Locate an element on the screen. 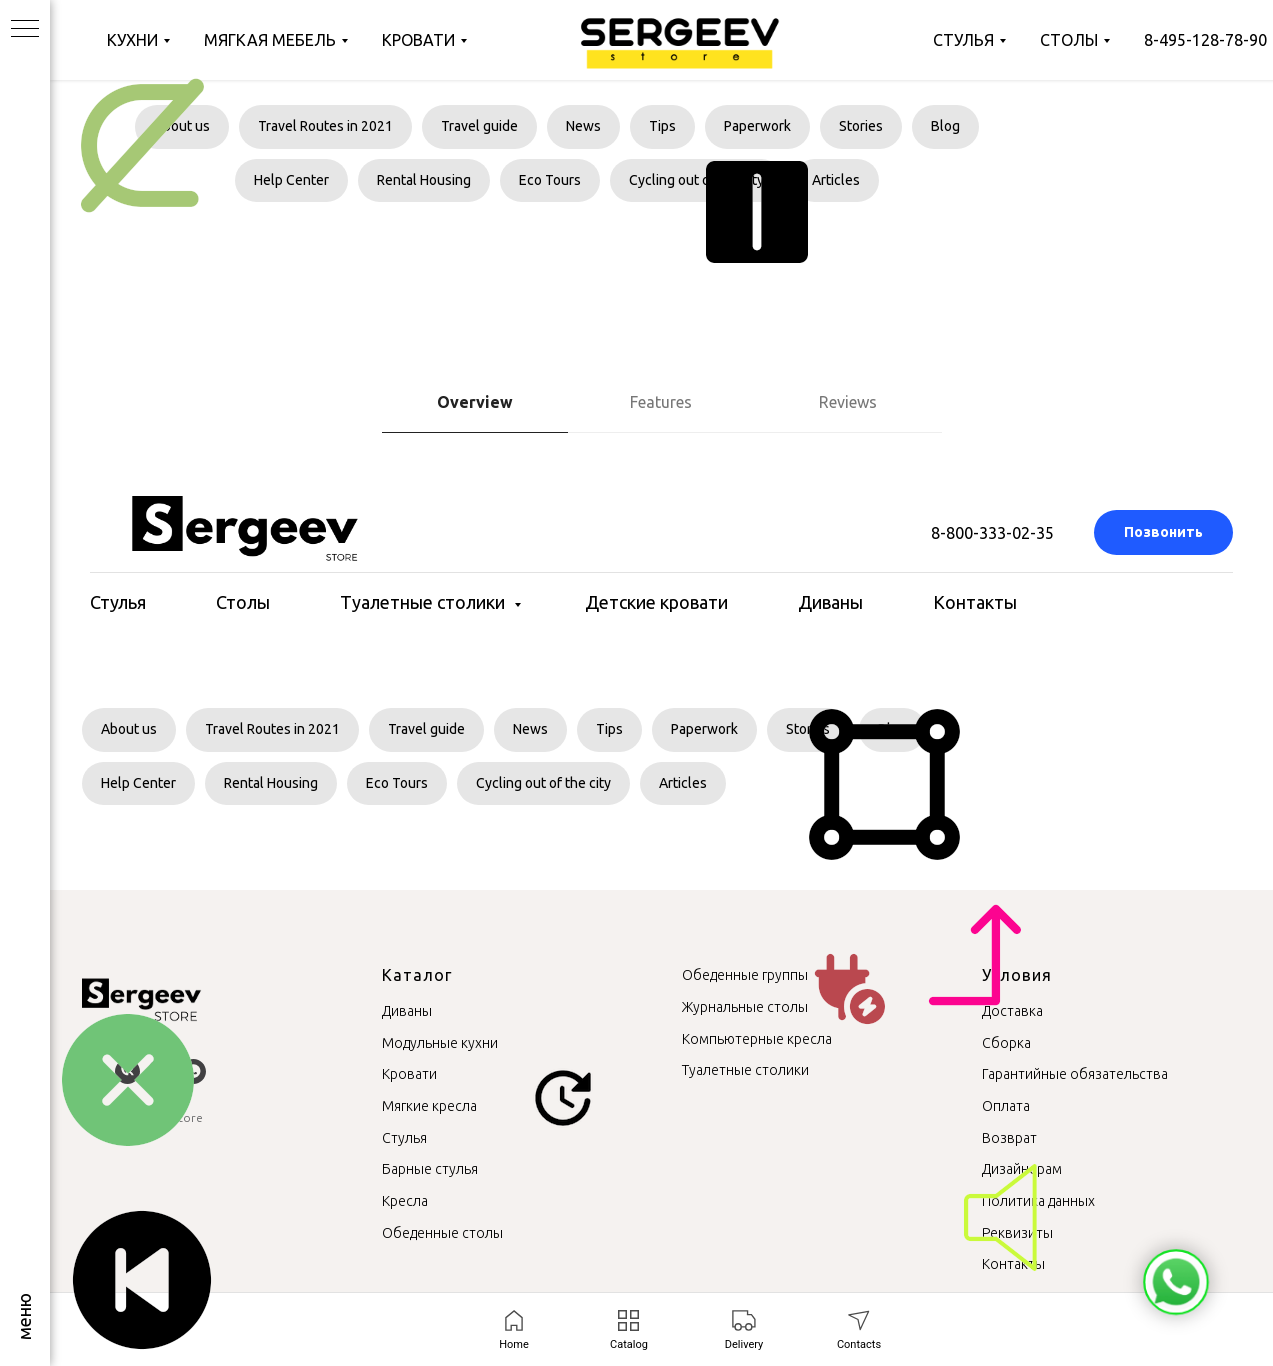 This screenshot has width=1273, height=1366. indicates active power connection or charging is located at coordinates (846, 989).